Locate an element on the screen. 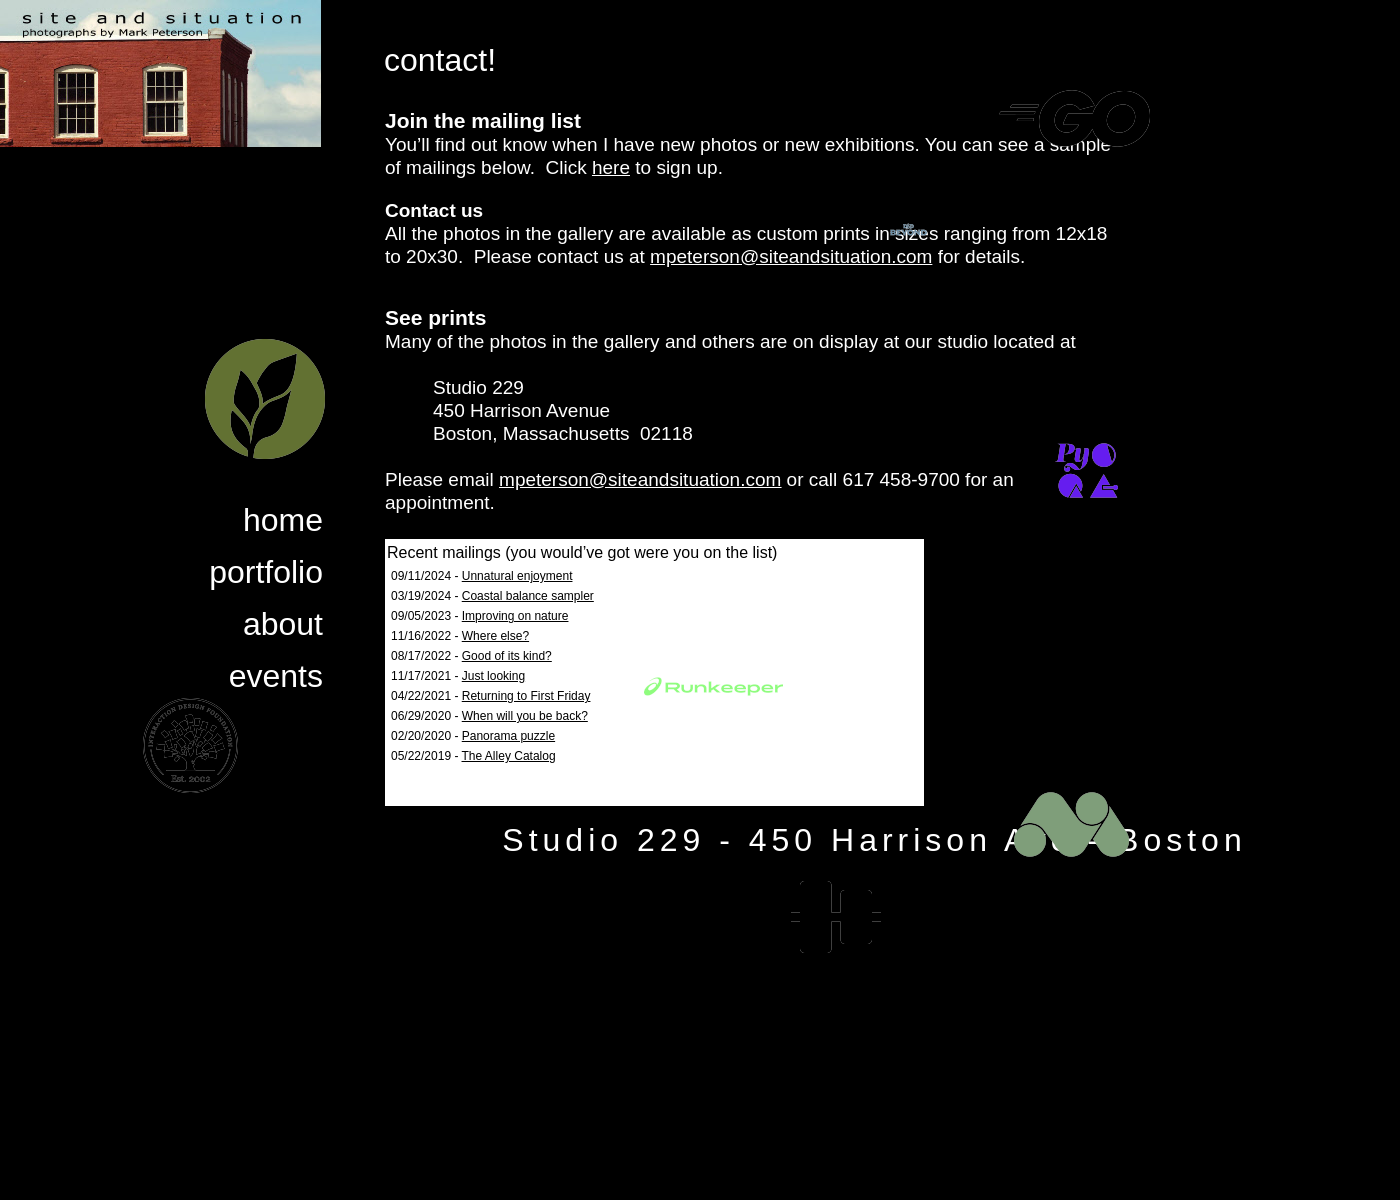 This screenshot has width=1400, height=1200. rye package manager logo is located at coordinates (265, 399).